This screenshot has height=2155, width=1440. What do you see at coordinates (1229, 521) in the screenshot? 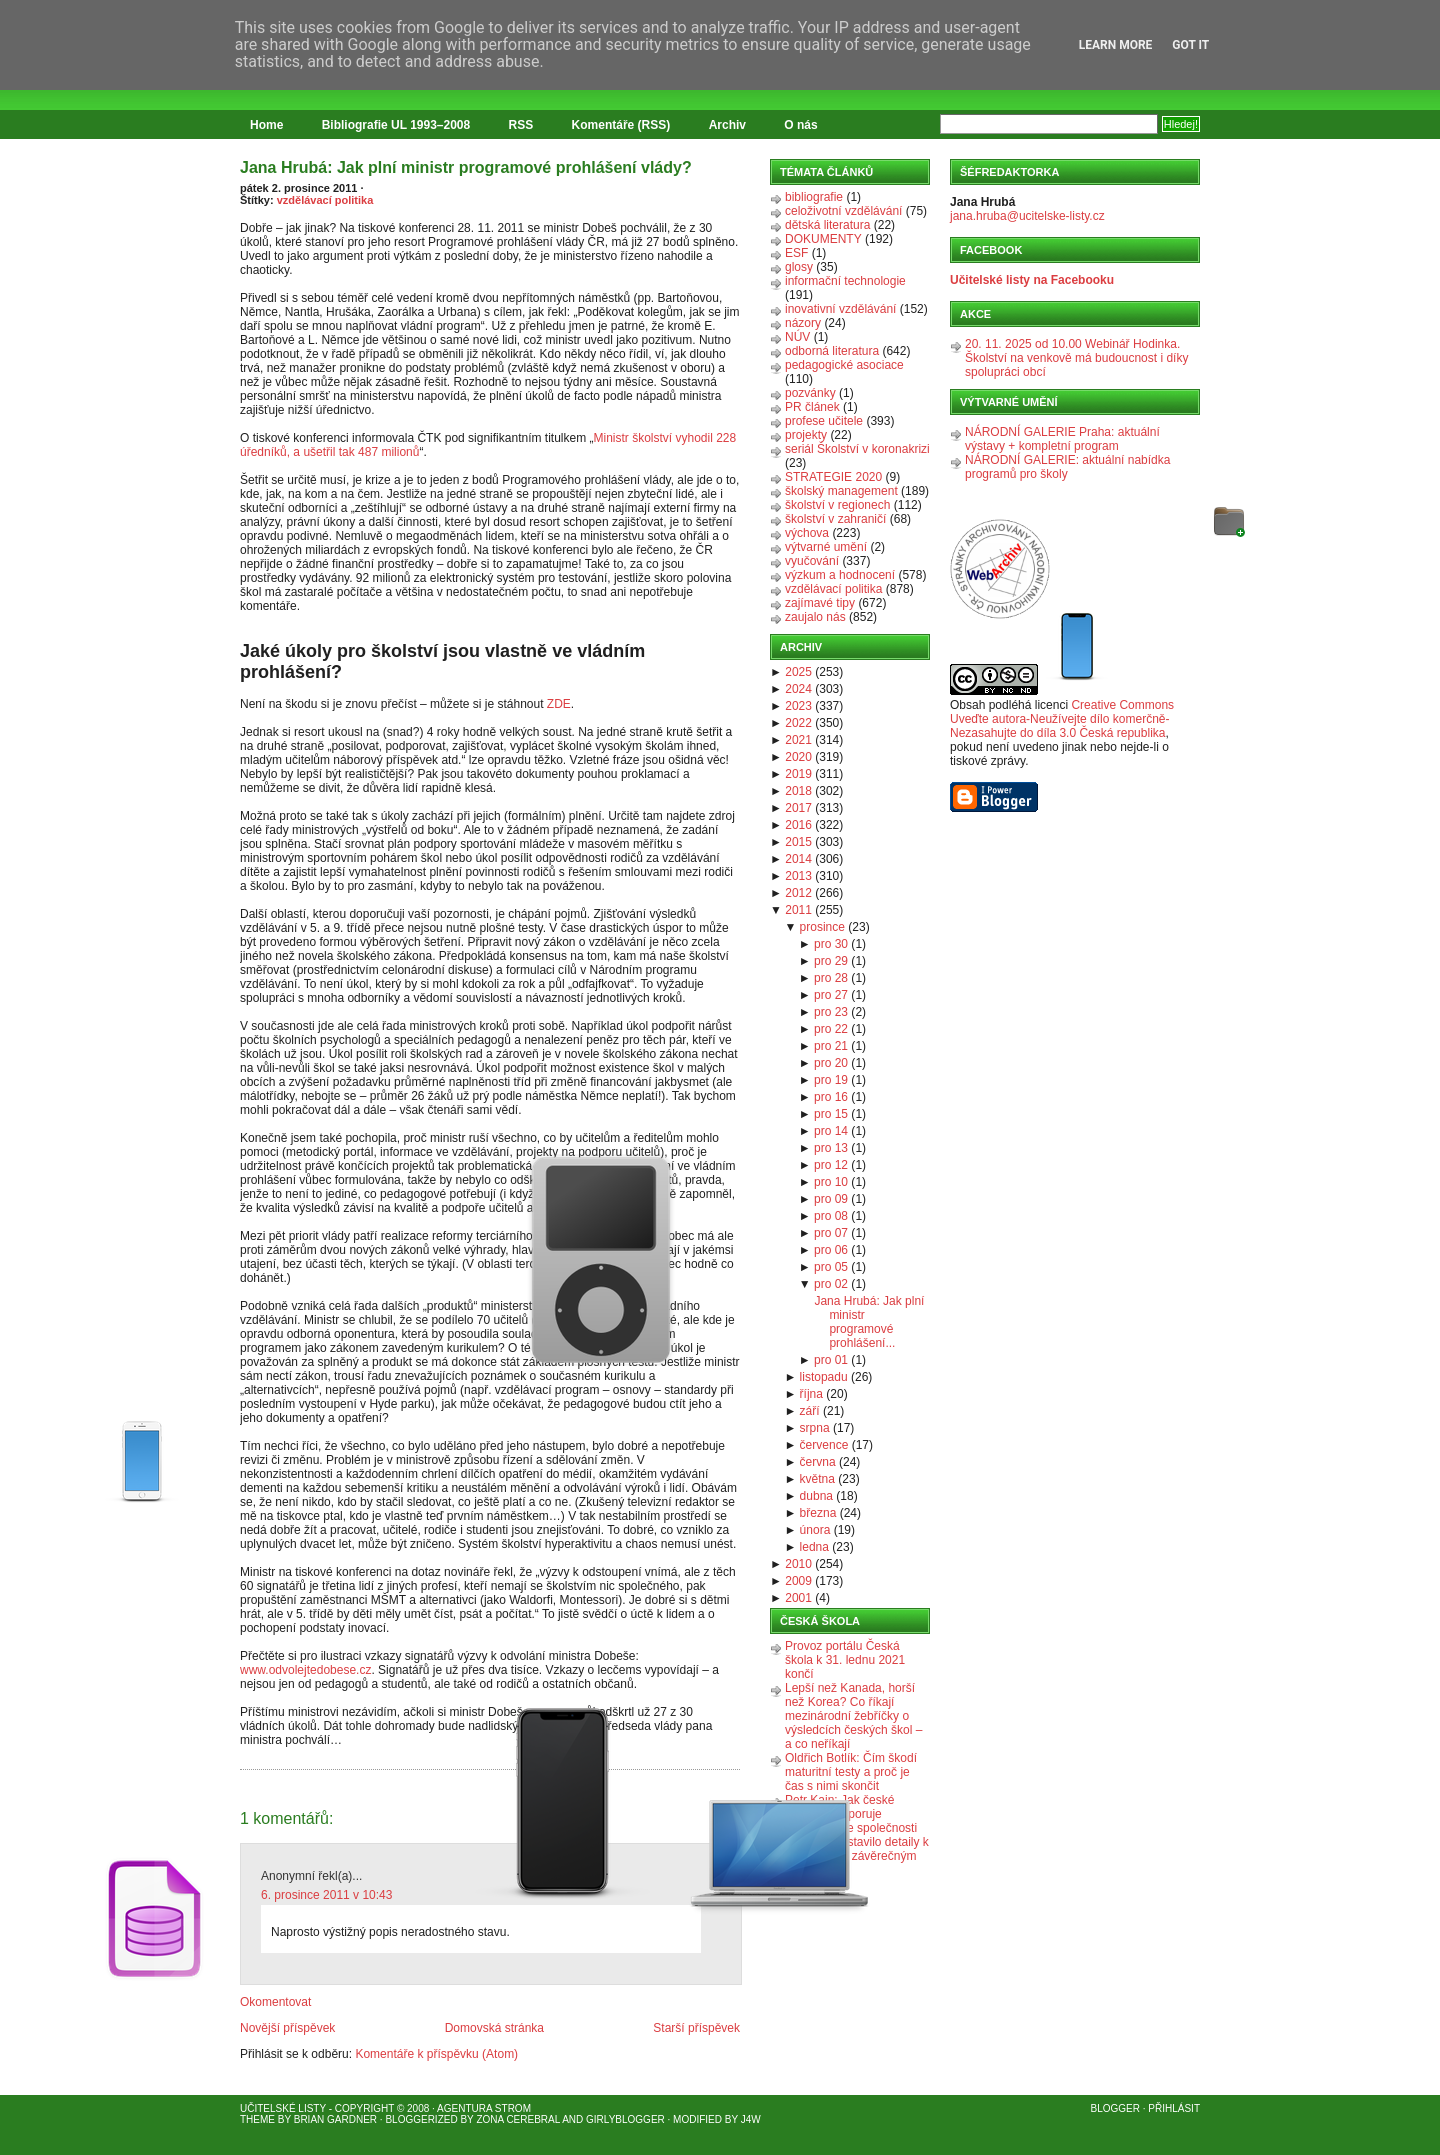
I see `create a new folder` at bounding box center [1229, 521].